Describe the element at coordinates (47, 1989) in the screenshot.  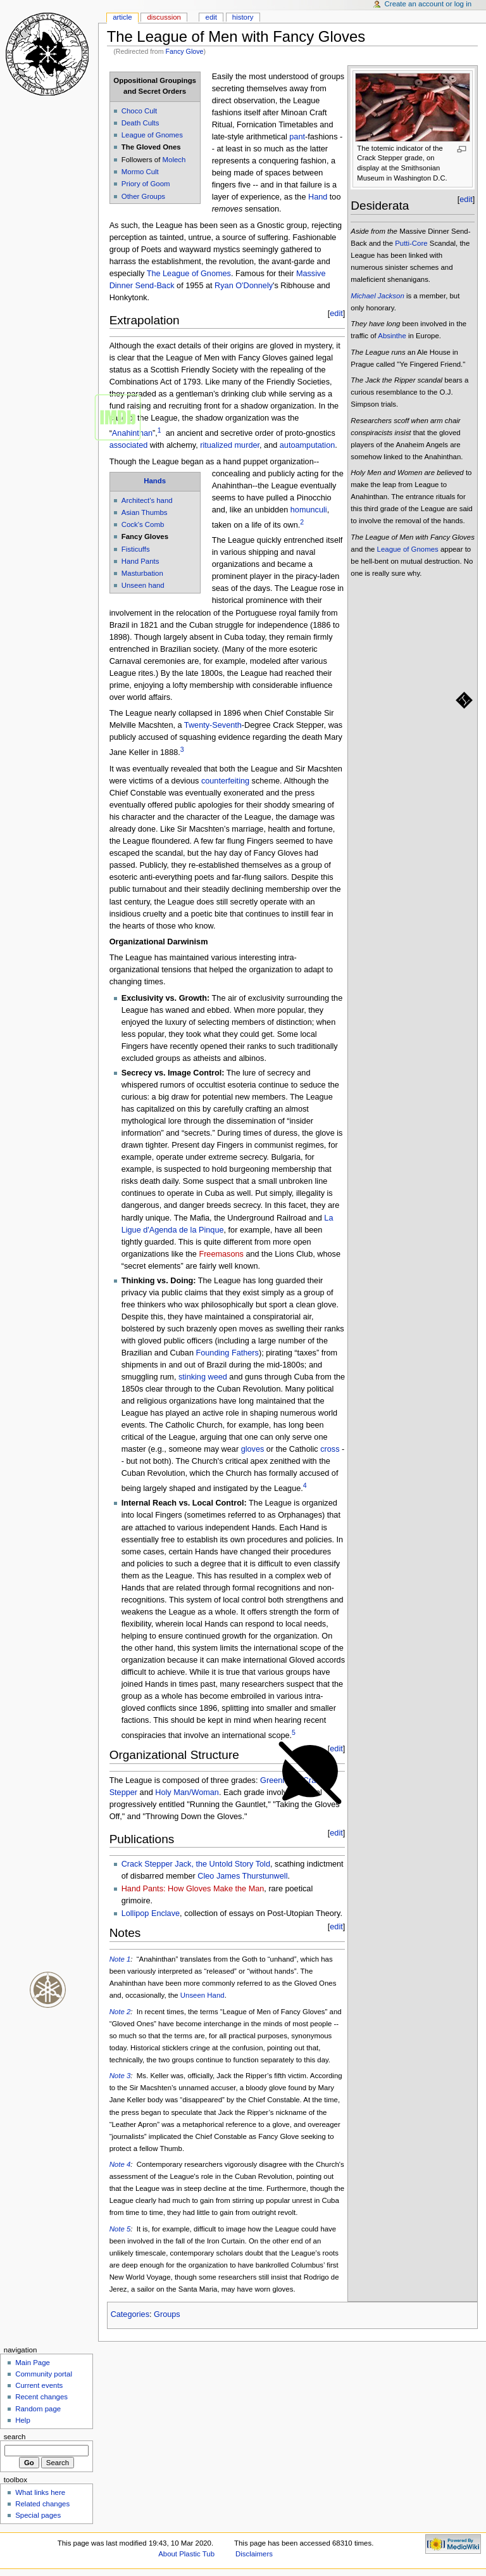
I see `yamaha motor corporation logo` at that location.